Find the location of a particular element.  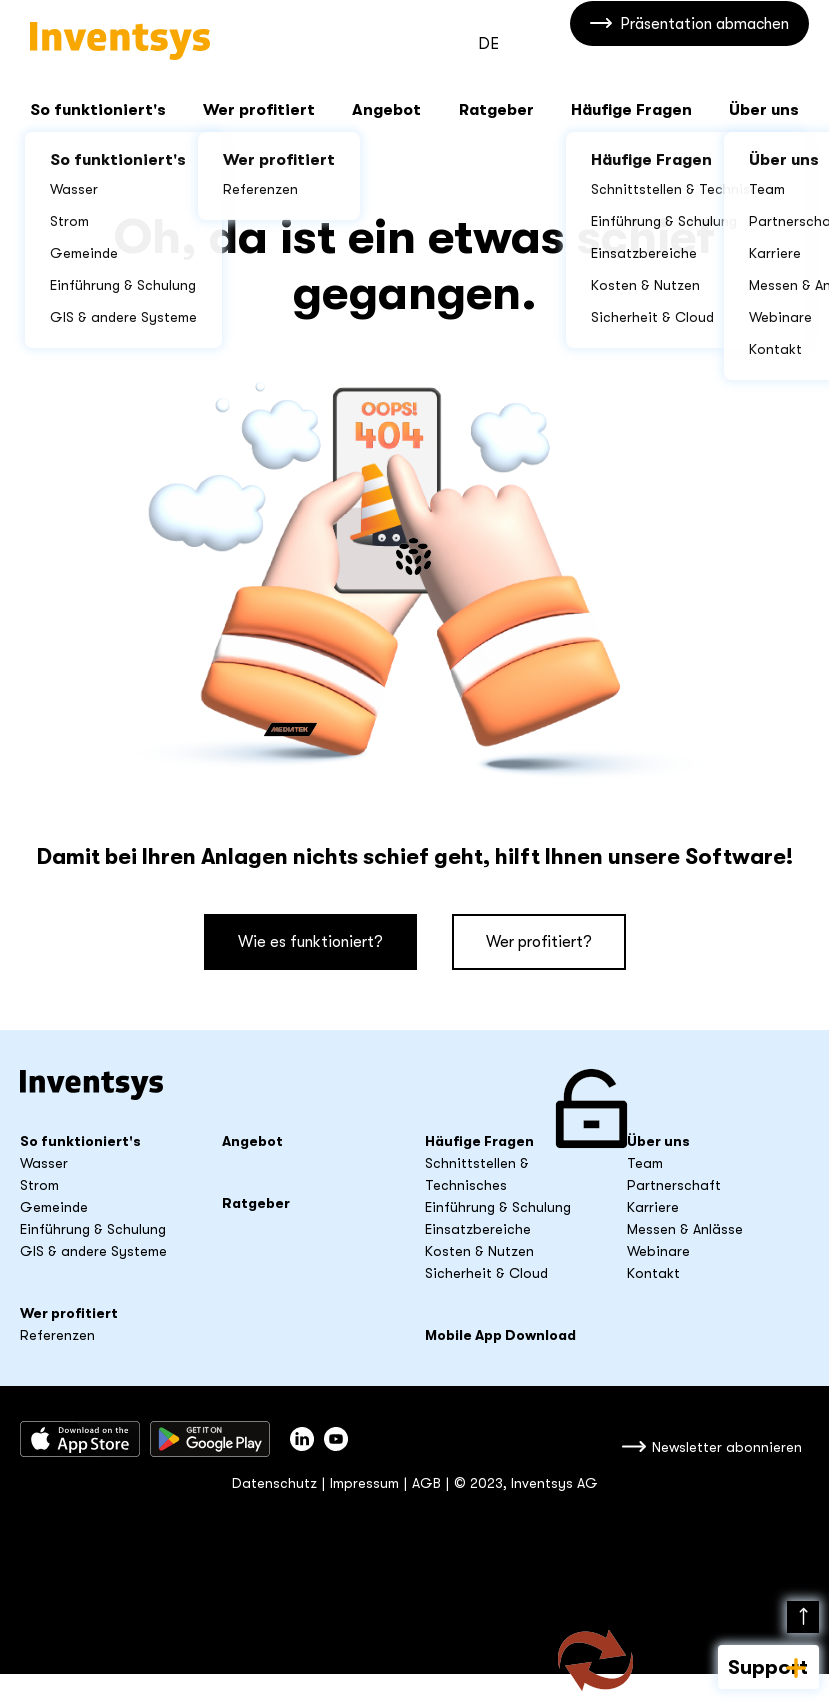

MediaTek company logo is located at coordinates (290, 729).